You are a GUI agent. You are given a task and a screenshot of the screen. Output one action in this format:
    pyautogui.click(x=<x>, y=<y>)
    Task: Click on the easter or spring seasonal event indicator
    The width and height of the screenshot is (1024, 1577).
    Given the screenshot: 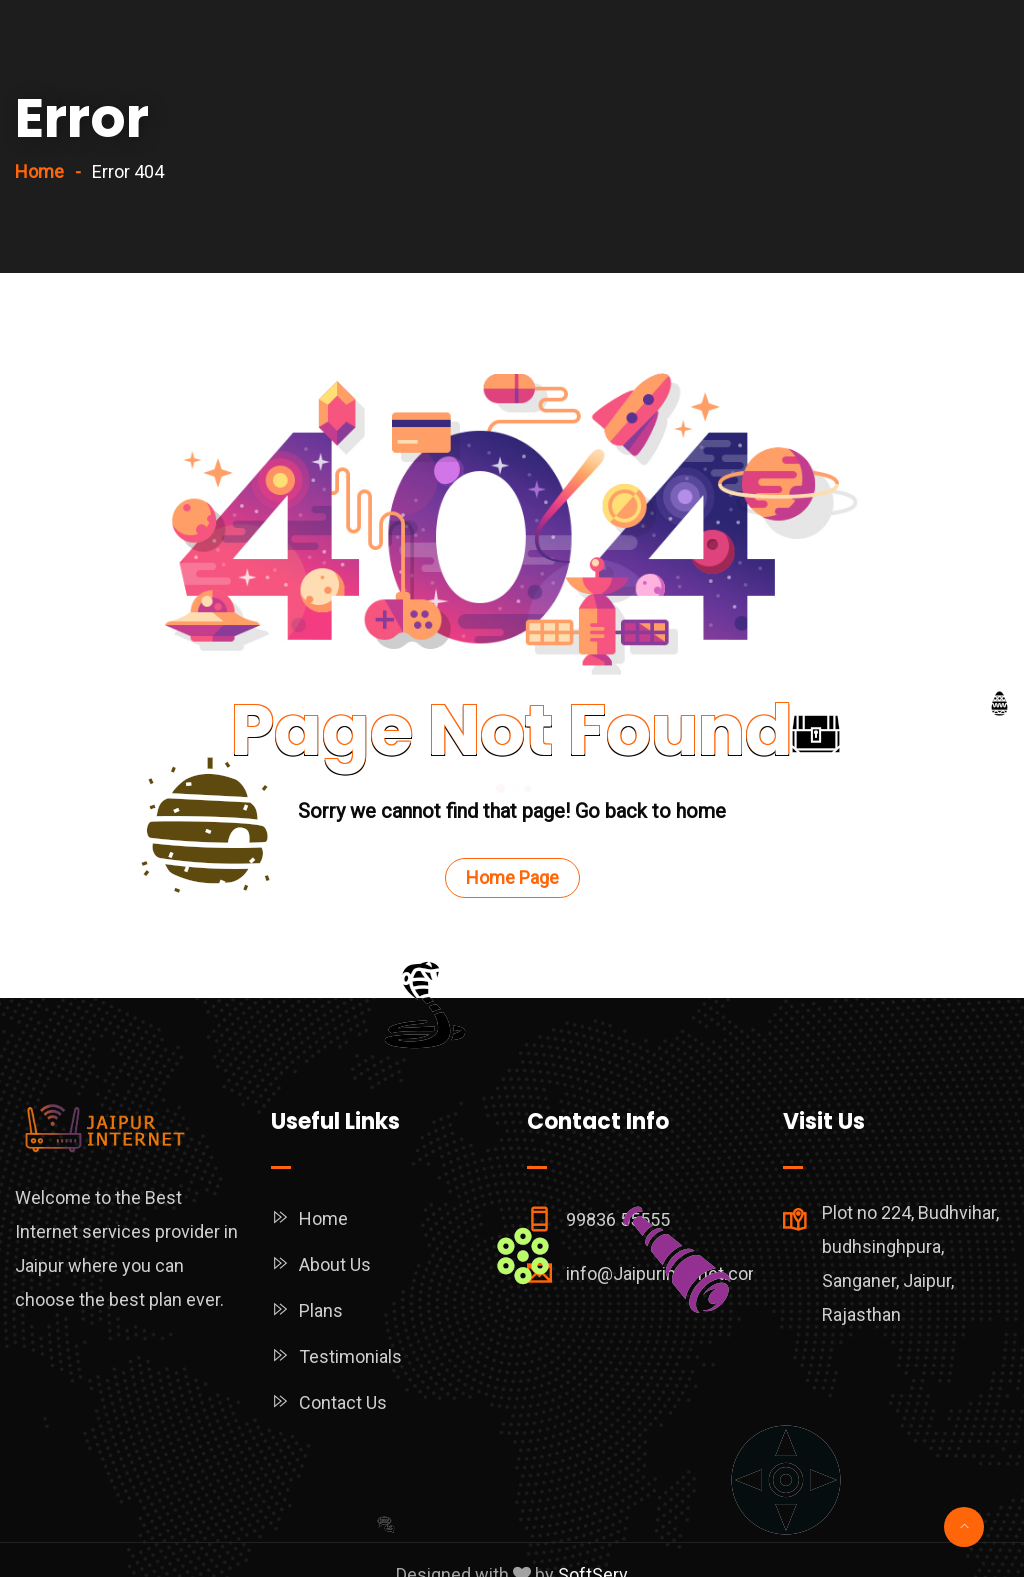 What is the action you would take?
    pyautogui.click(x=999, y=703)
    